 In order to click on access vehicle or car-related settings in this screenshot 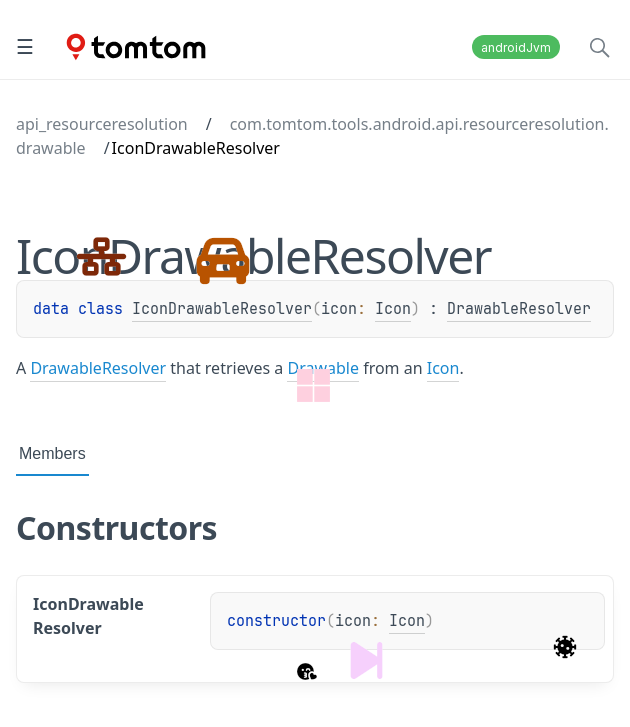, I will do `click(223, 261)`.